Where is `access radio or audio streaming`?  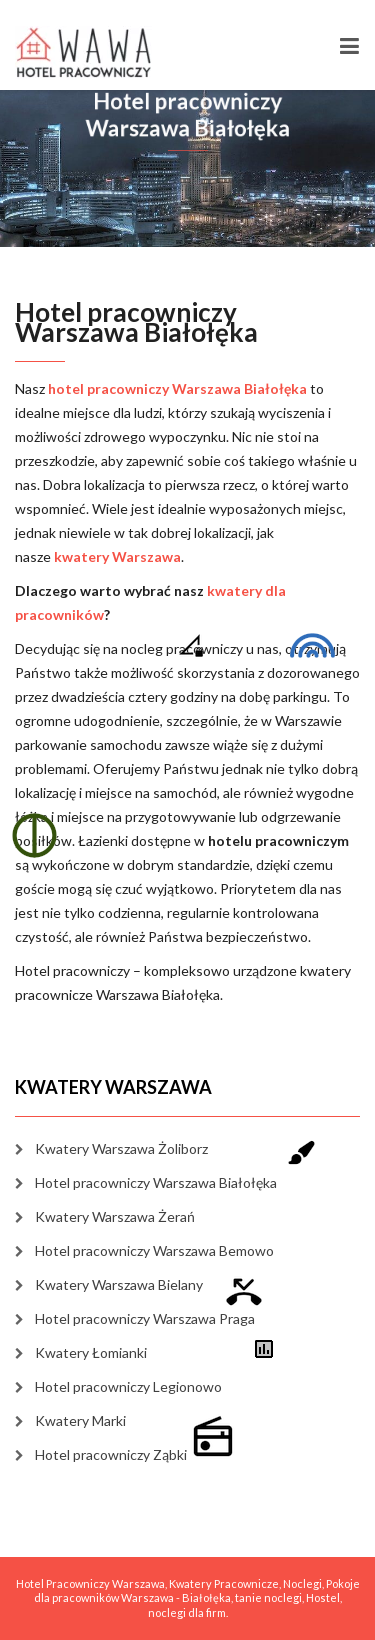
access radio or audio streaming is located at coordinates (213, 1437).